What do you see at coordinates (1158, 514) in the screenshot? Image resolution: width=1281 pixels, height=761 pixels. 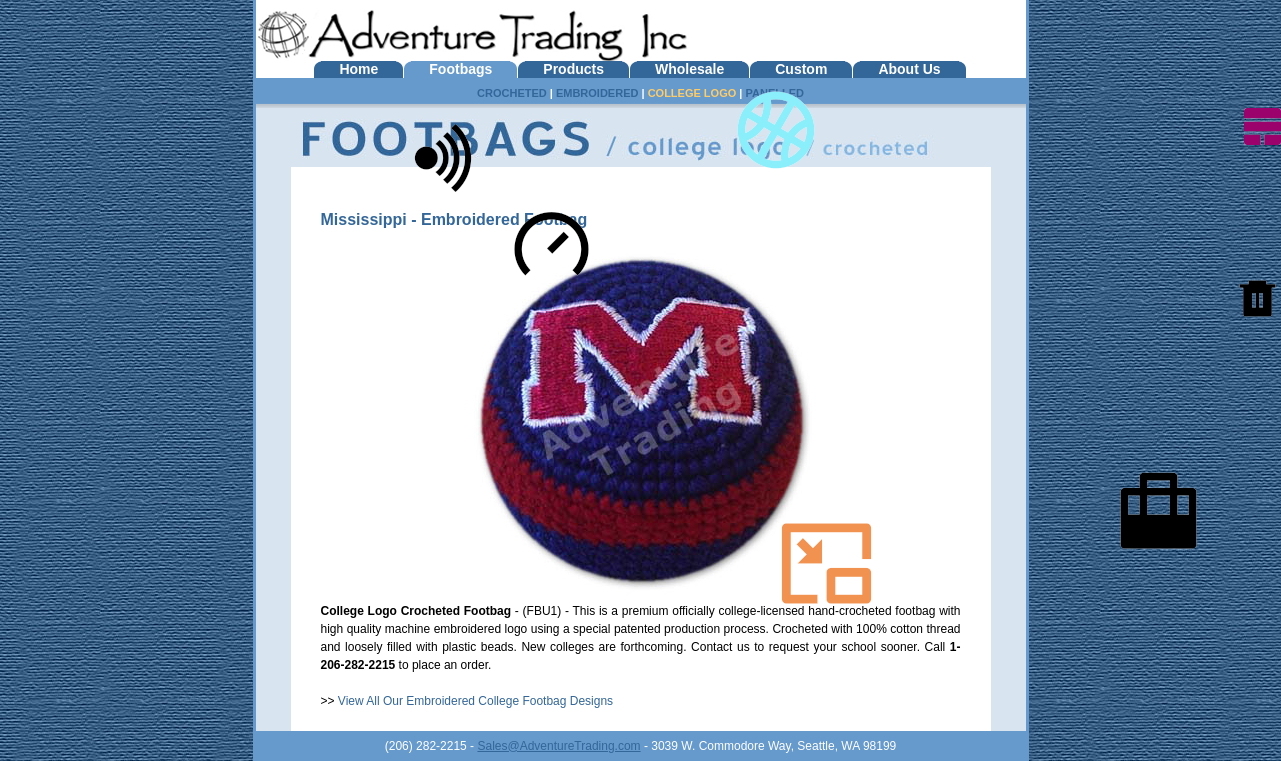 I see `access work or business documents` at bounding box center [1158, 514].